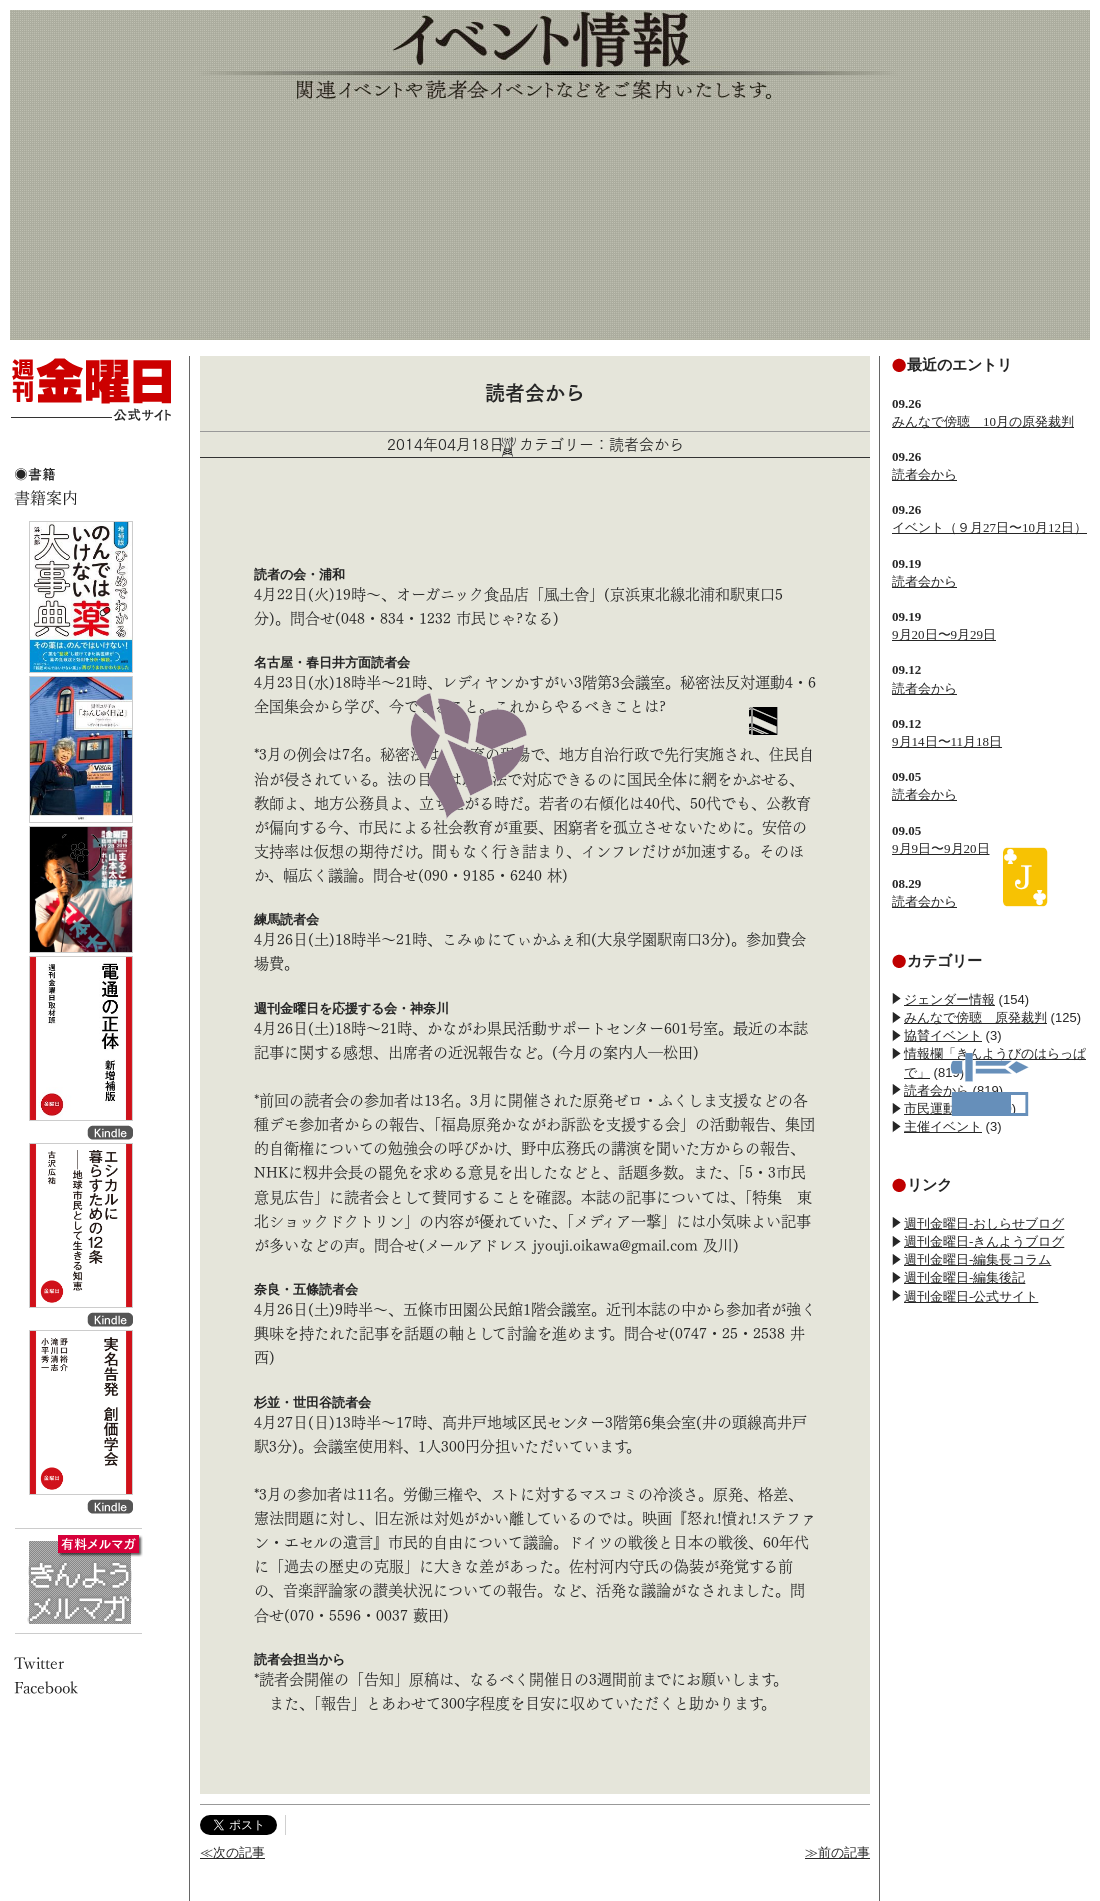 The width and height of the screenshot is (1100, 1901). What do you see at coordinates (83, 855) in the screenshot?
I see `access atomic or molecular simulation settings` at bounding box center [83, 855].